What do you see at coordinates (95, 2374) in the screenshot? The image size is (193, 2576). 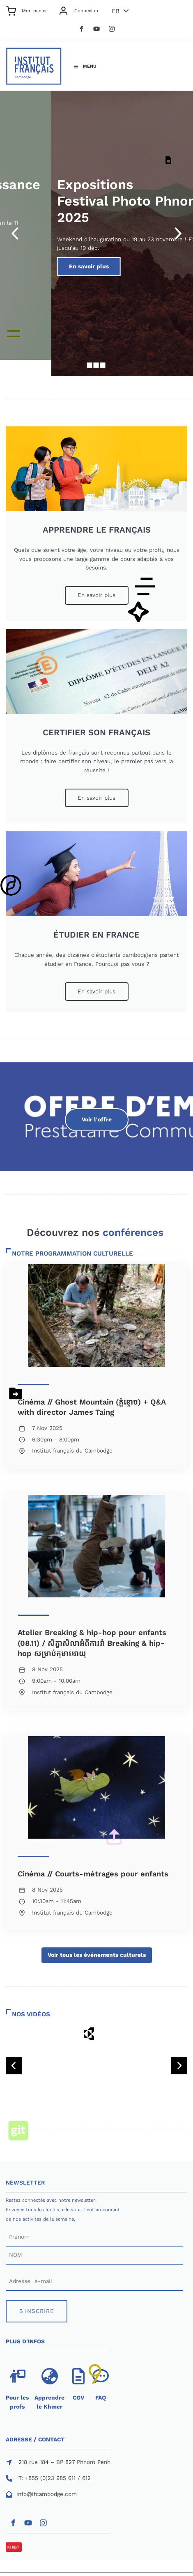 I see `select number 9 from a list or keypad` at bounding box center [95, 2374].